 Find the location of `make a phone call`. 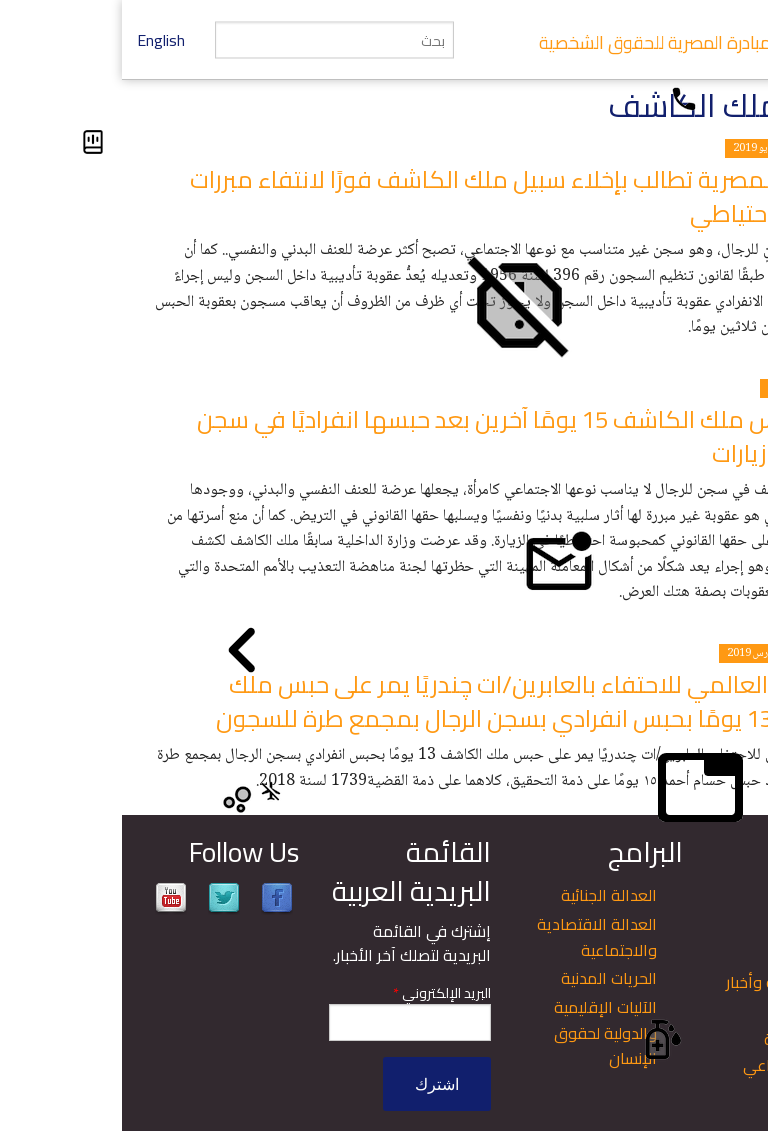

make a phone call is located at coordinates (684, 99).